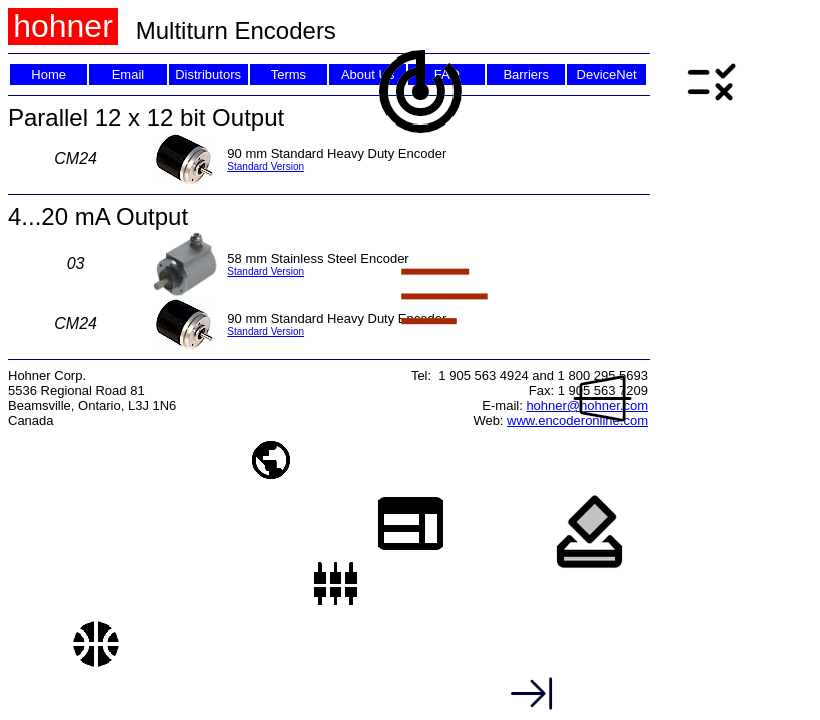 This screenshot has width=820, height=720. I want to click on move item to the end of a list, so click(532, 693).